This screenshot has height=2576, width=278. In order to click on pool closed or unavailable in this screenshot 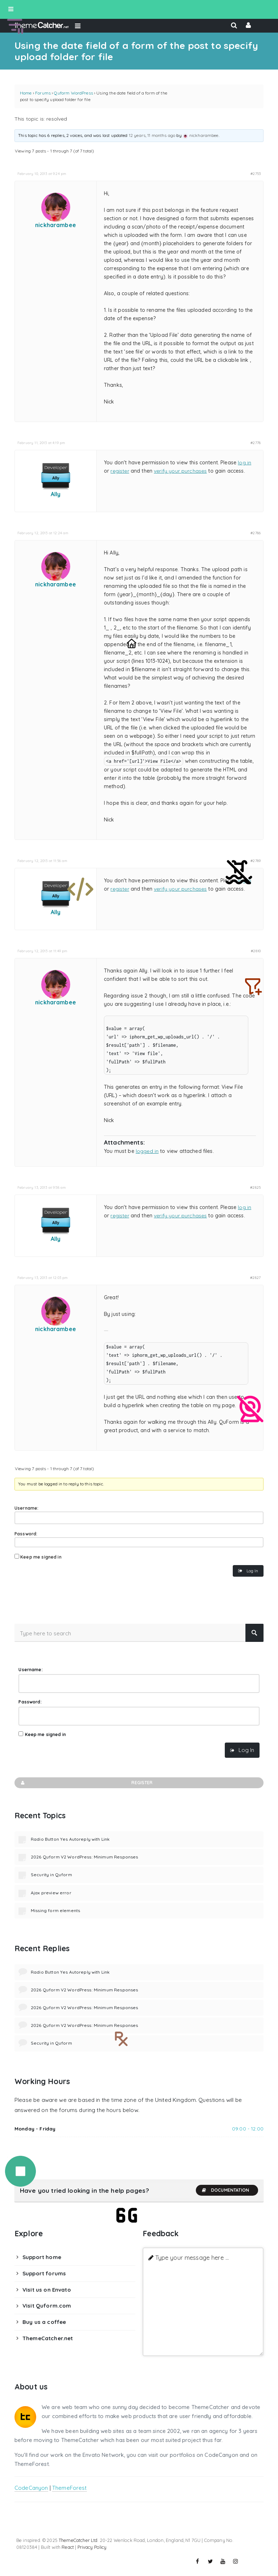, I will do `click(239, 872)`.